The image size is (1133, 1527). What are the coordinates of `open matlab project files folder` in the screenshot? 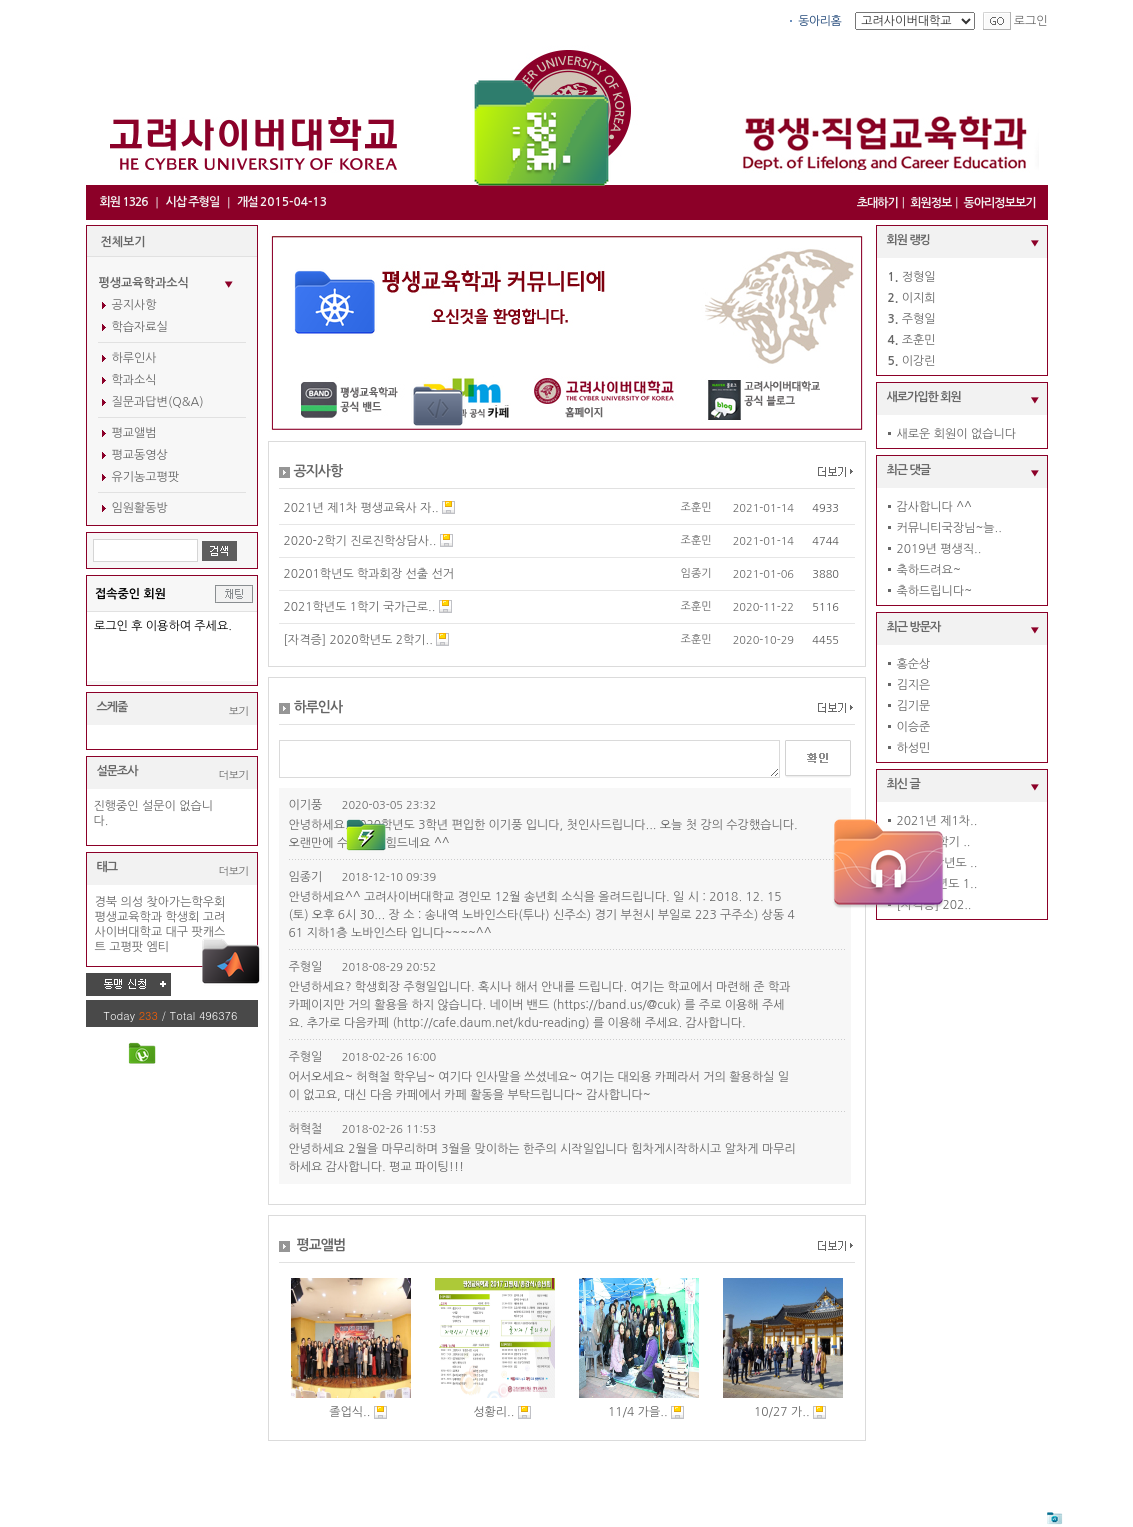 It's located at (230, 962).